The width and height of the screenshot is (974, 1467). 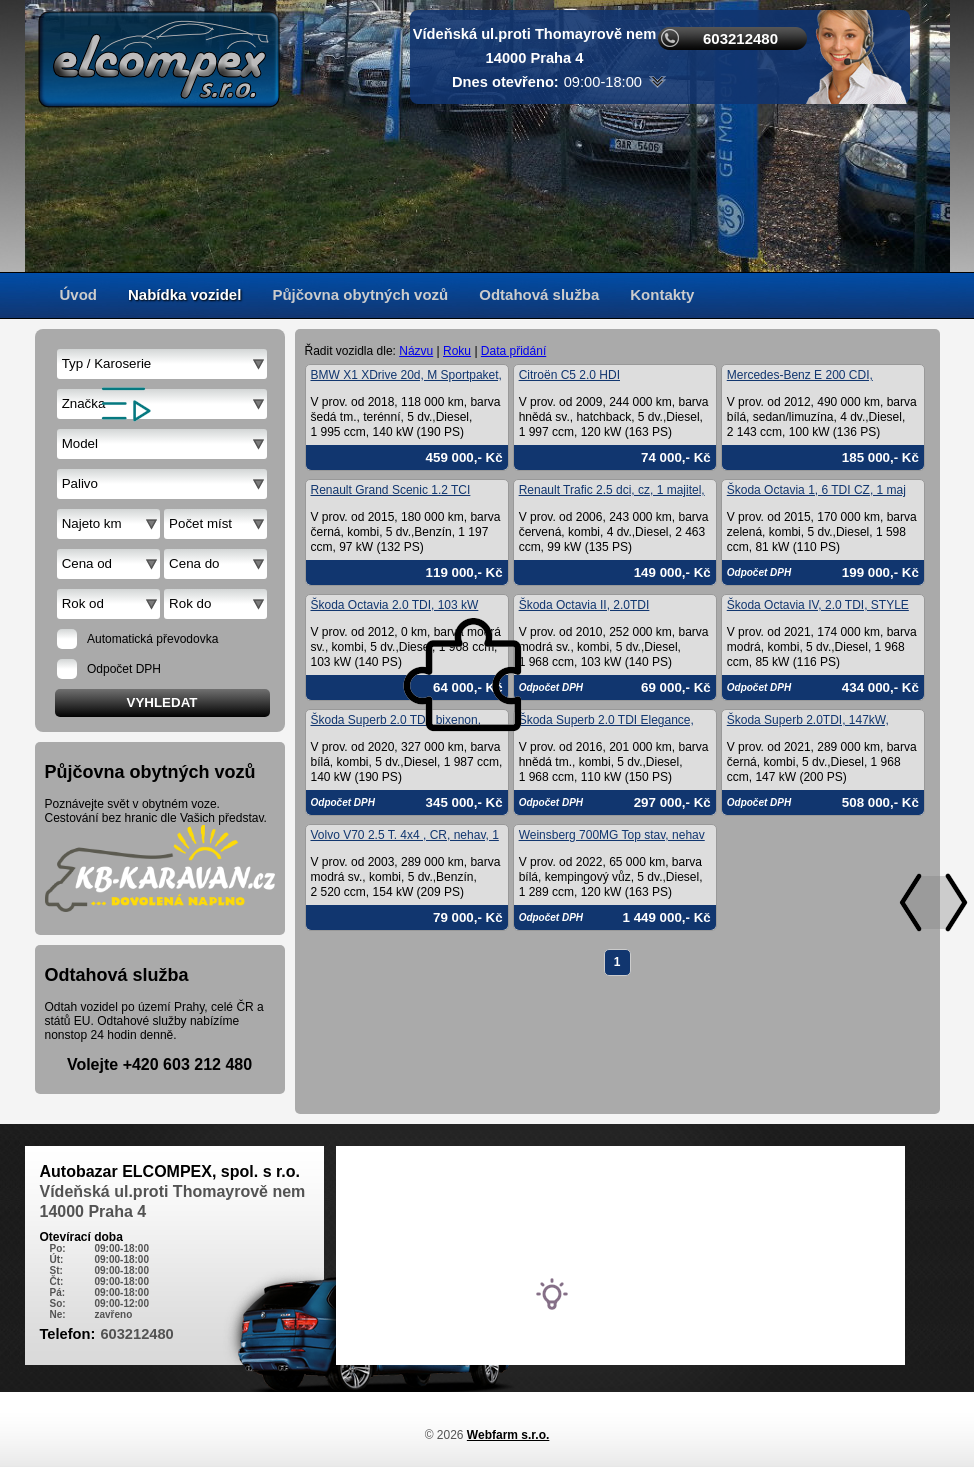 I want to click on view media queue or playlist, so click(x=123, y=403).